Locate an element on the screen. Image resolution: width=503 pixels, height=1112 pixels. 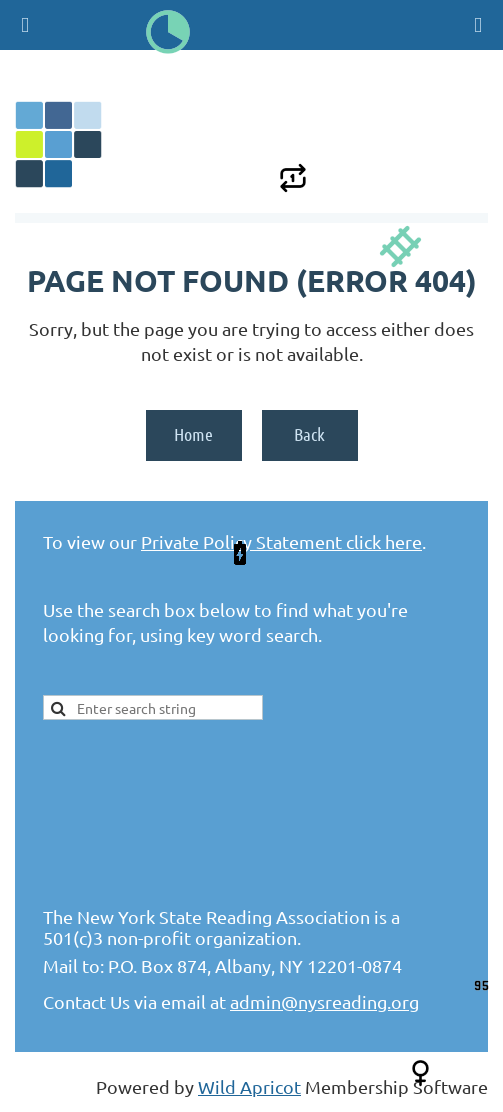
indicates female gender option is located at coordinates (420, 1072).